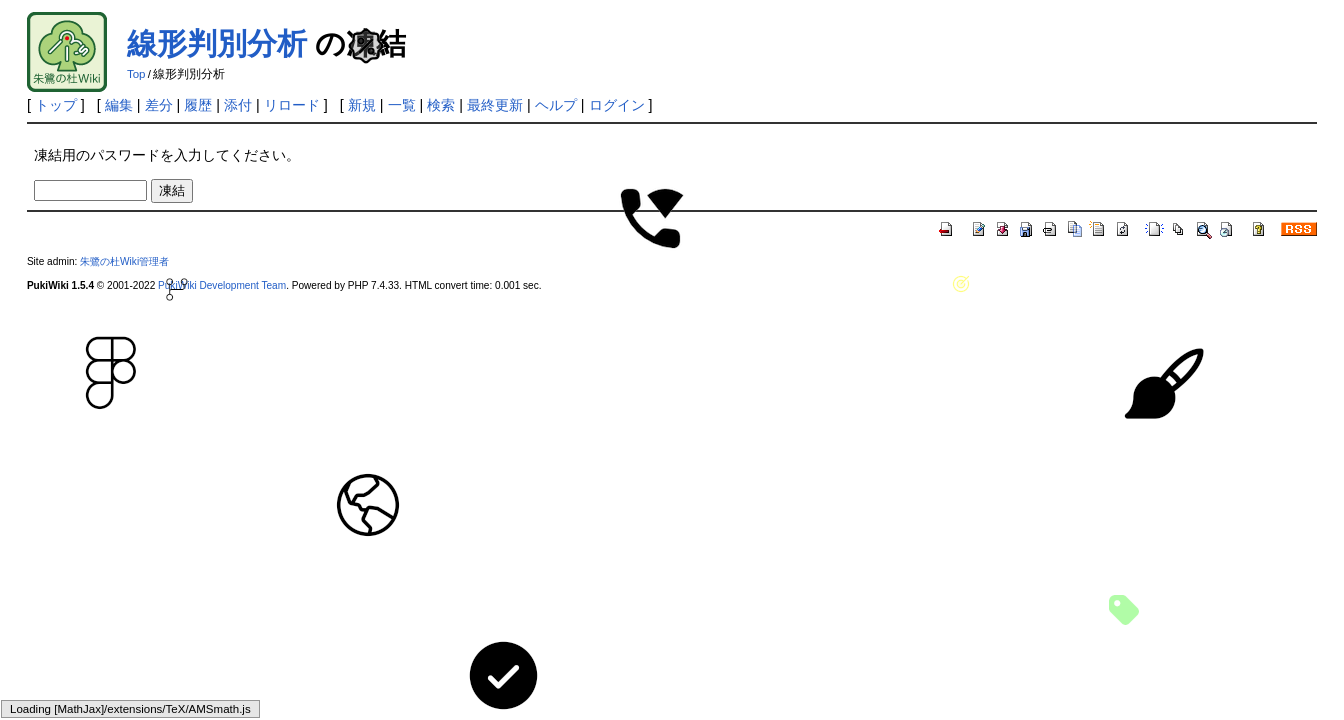  I want to click on enable wifi calling feature, so click(650, 218).